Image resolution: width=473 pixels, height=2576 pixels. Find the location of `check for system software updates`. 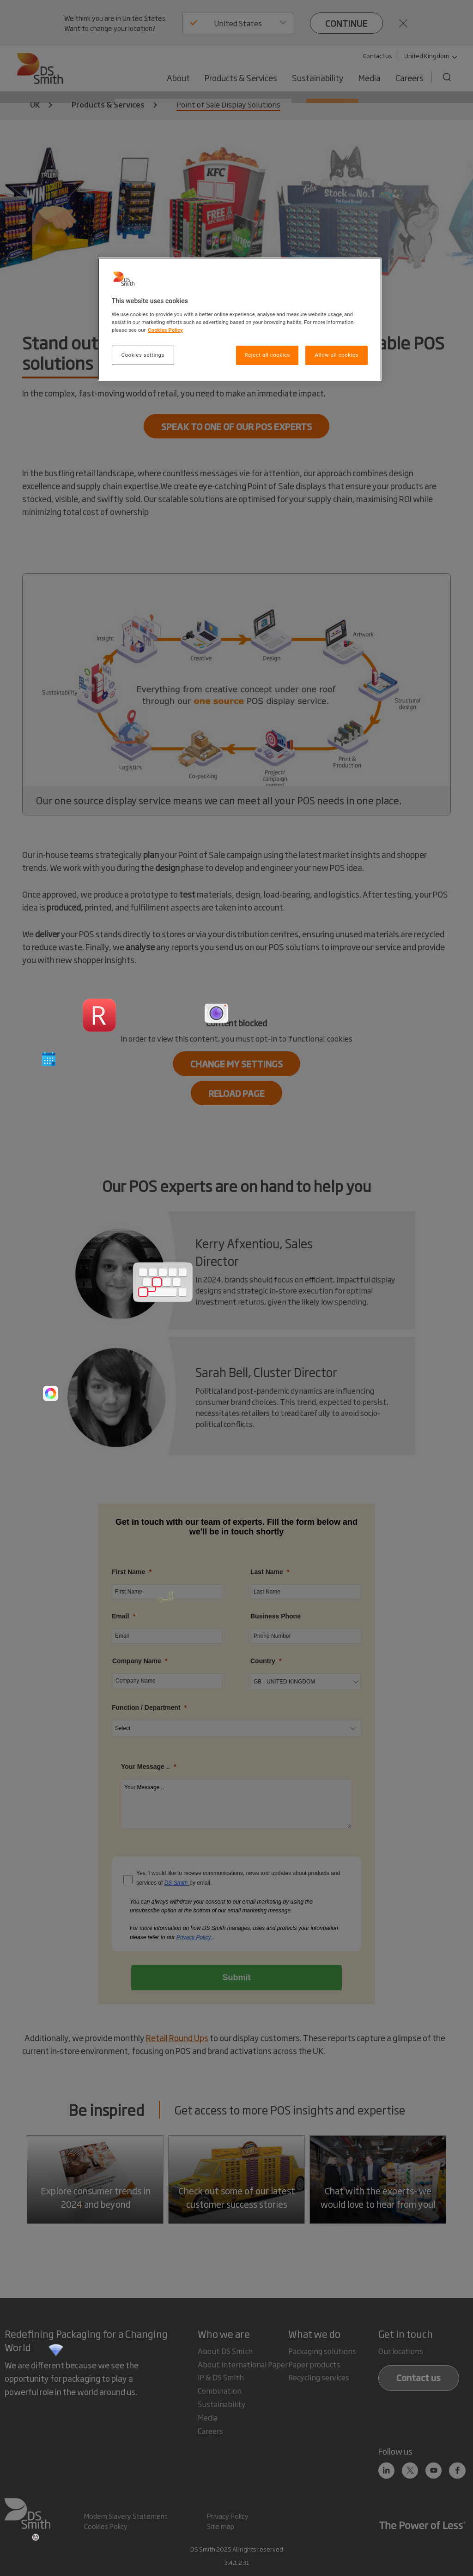

check for system software updates is located at coordinates (36, 2537).